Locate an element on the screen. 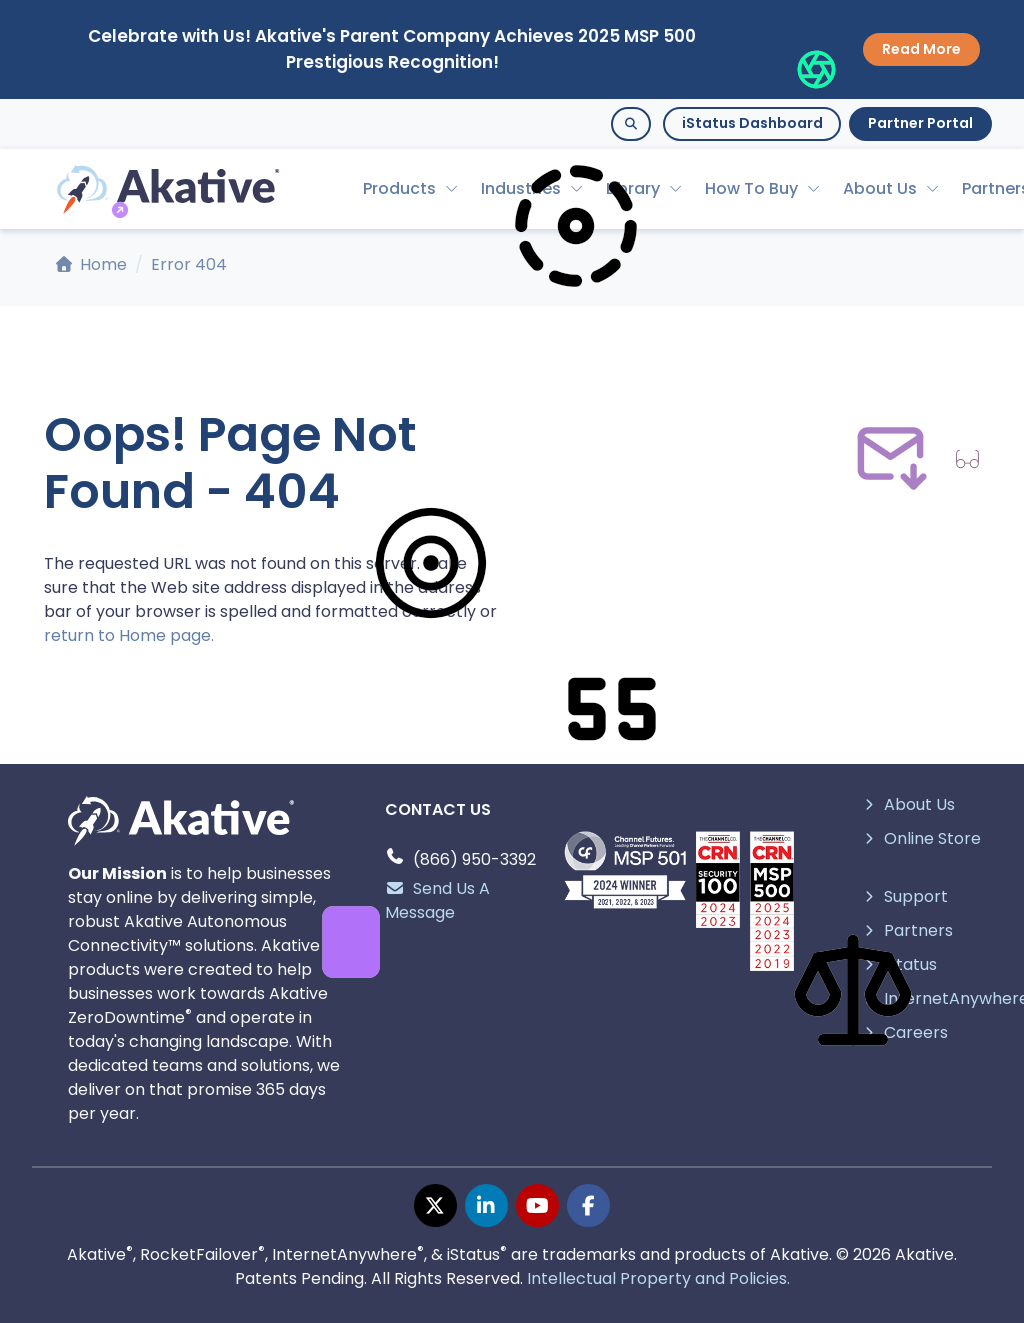 Image resolution: width=1024 pixels, height=1323 pixels. play or access media library is located at coordinates (431, 563).